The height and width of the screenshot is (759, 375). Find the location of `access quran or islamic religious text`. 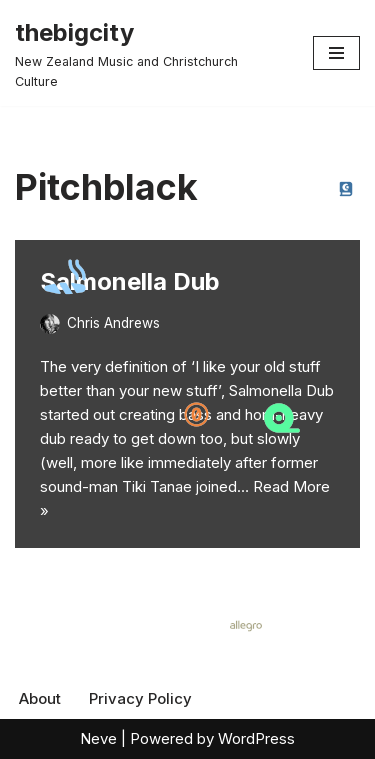

access quran or islamic religious text is located at coordinates (346, 189).